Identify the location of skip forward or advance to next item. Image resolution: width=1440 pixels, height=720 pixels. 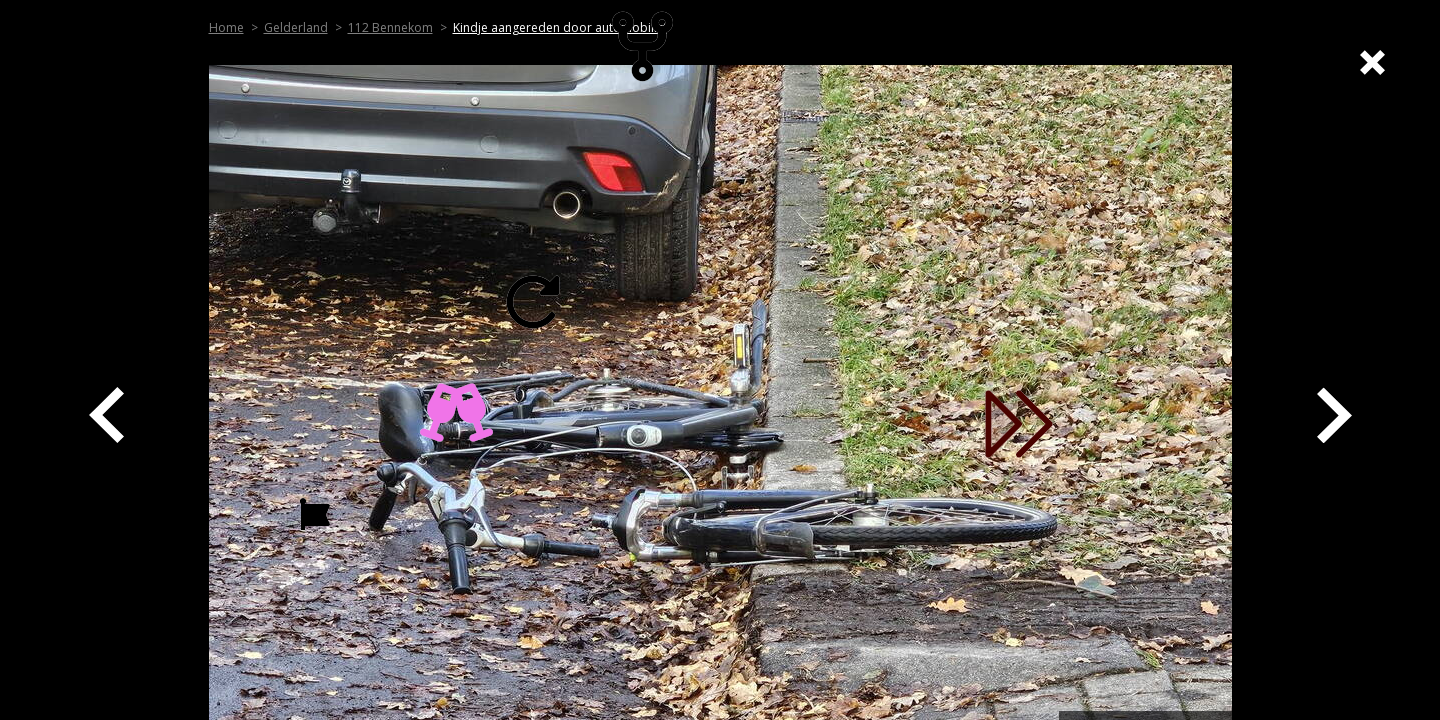
(1016, 424).